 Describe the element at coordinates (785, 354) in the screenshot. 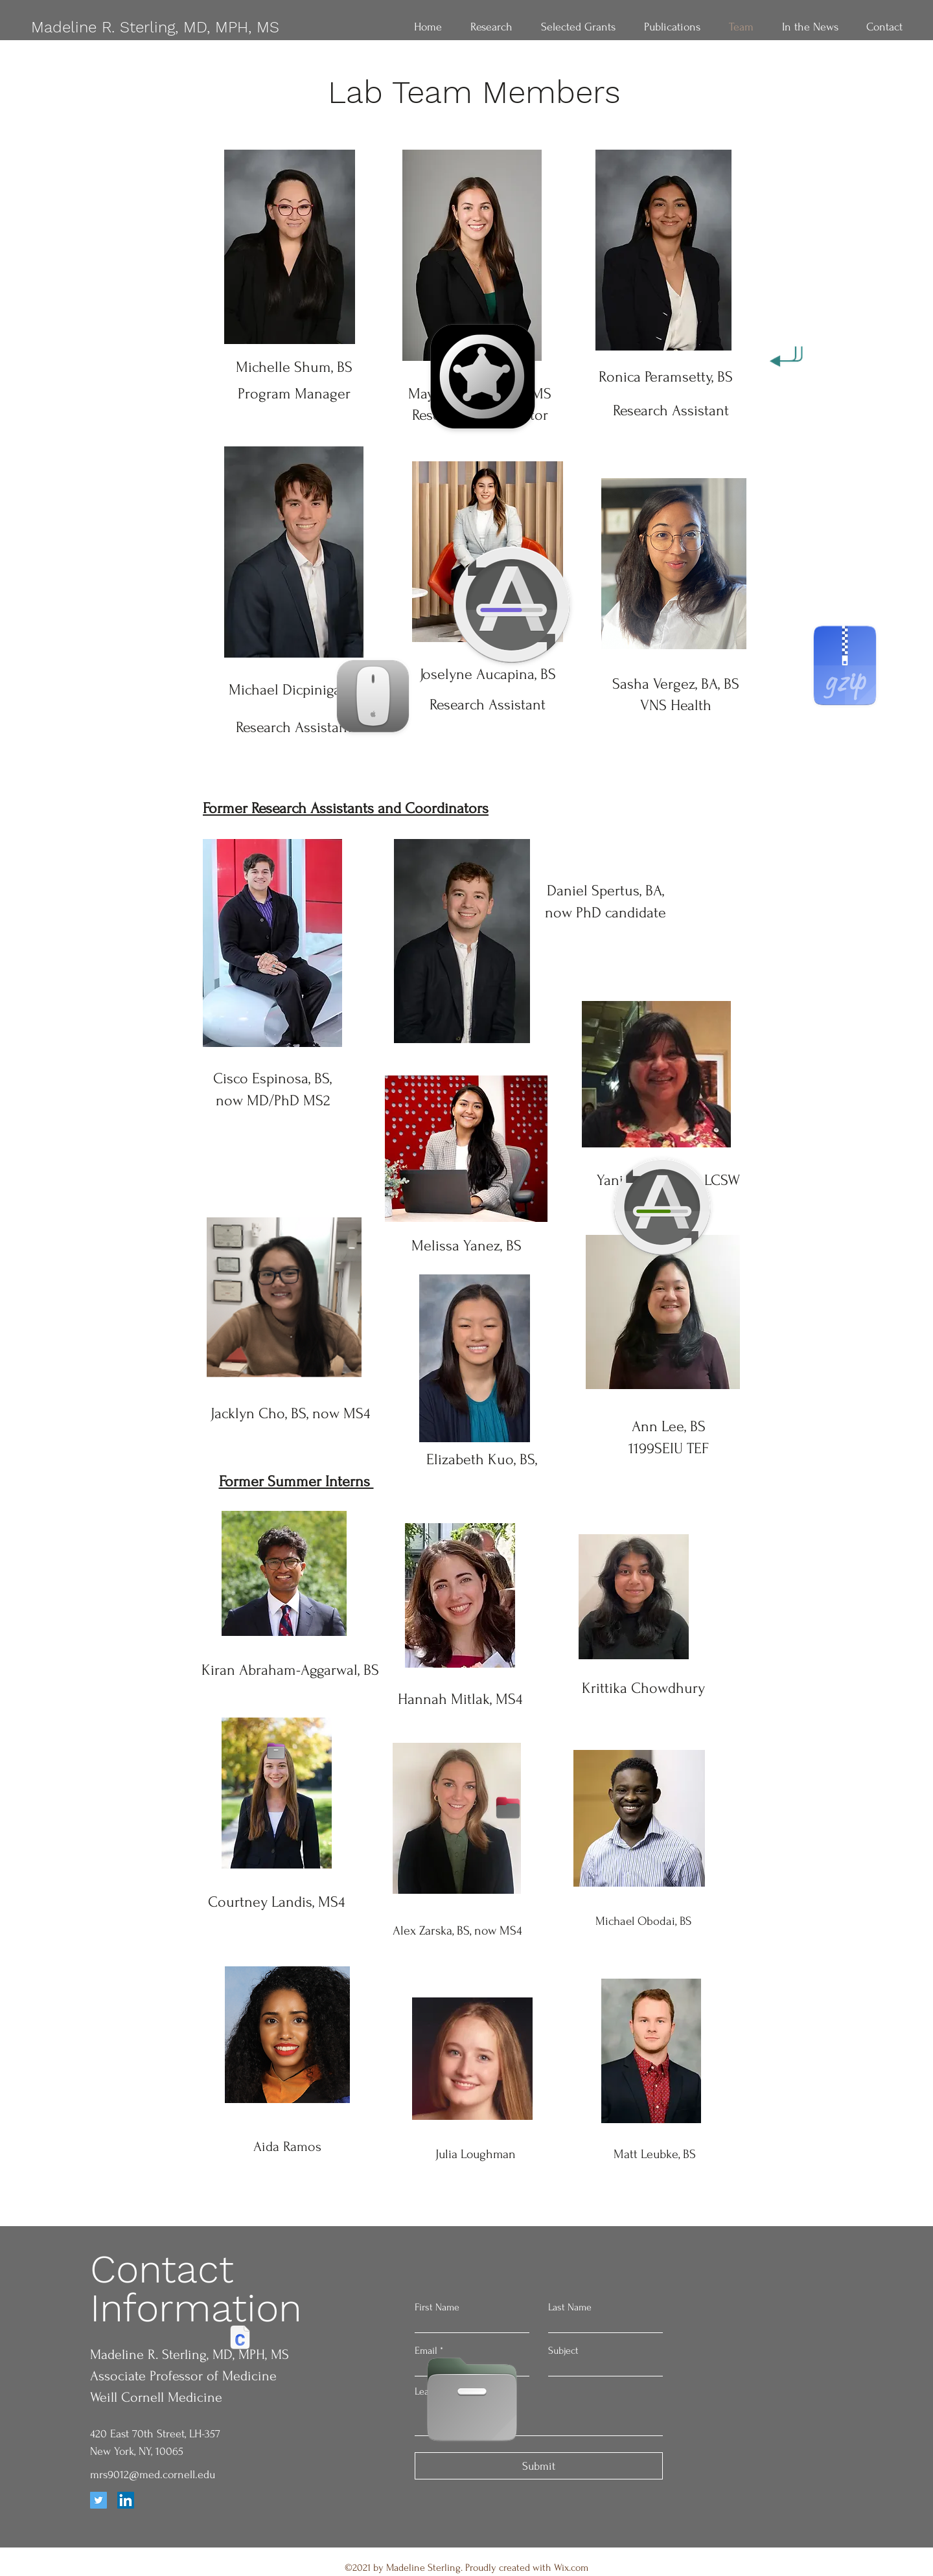

I see `reply to all recipients of an email` at that location.